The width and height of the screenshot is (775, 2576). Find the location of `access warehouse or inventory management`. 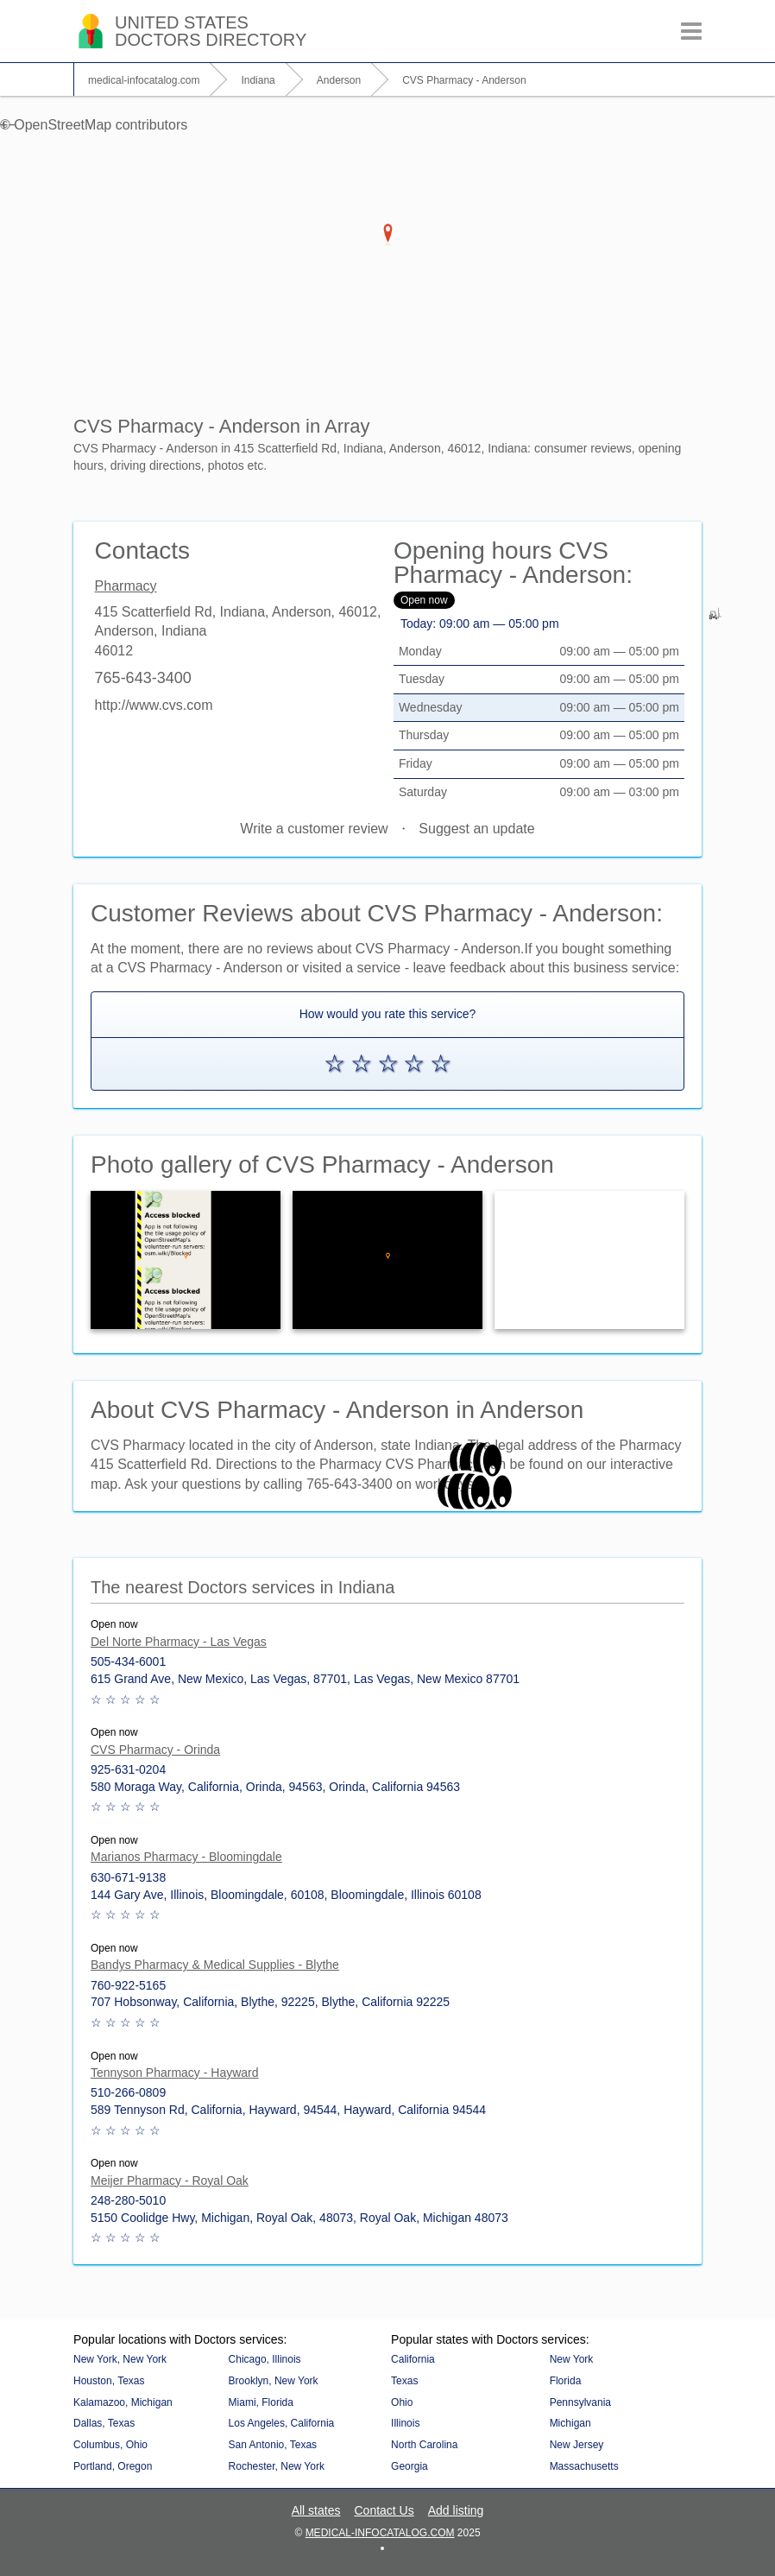

access warehouse or inventory management is located at coordinates (715, 613).